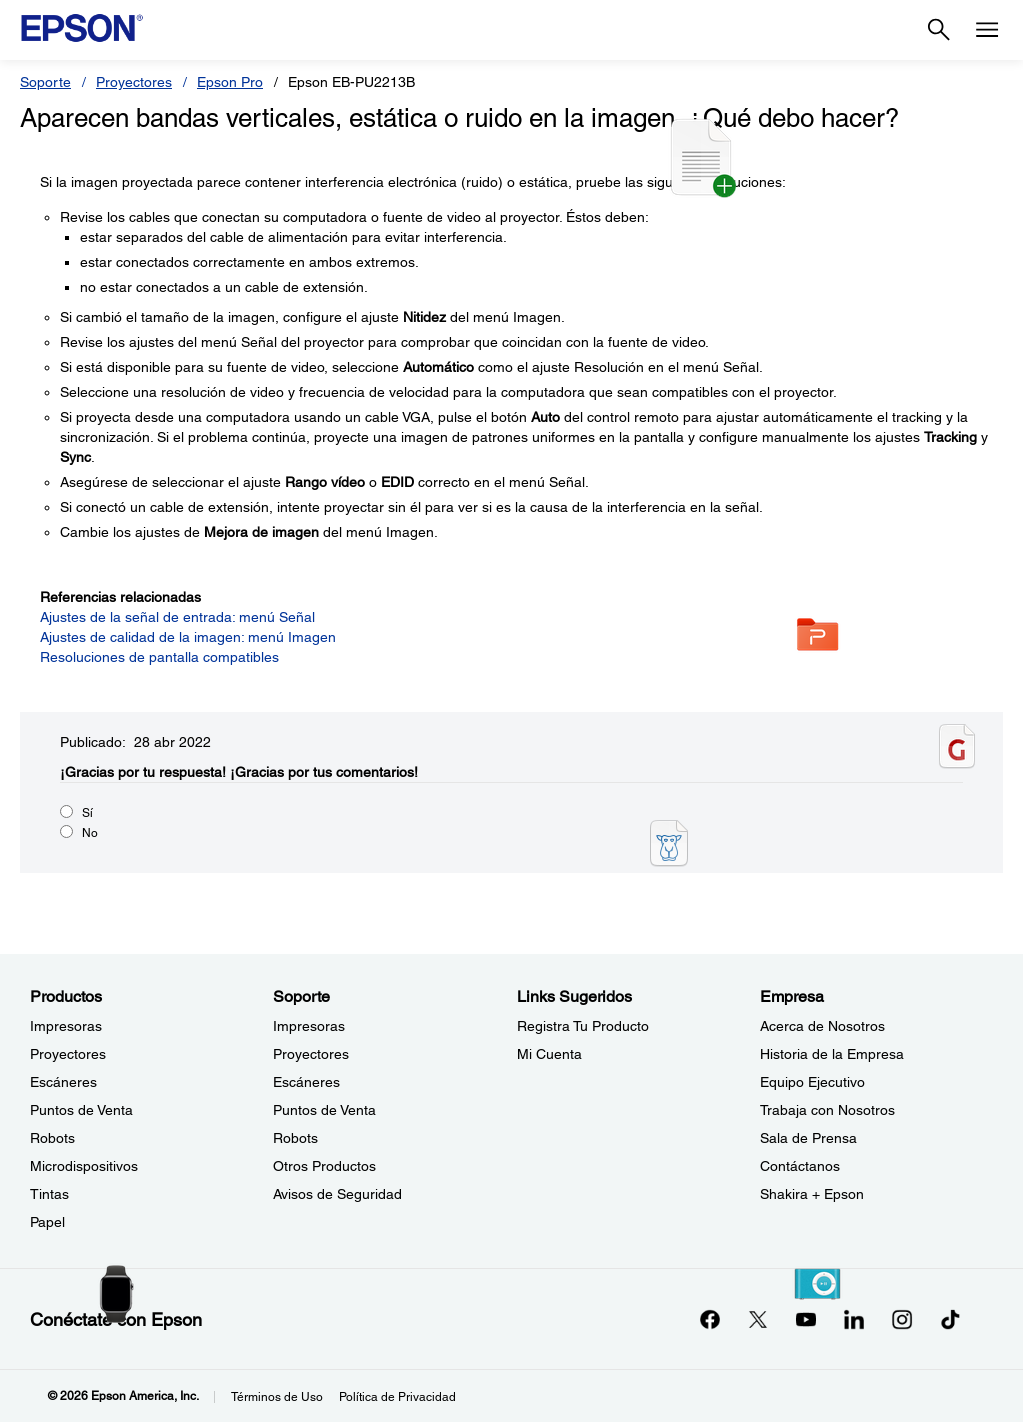 Image resolution: width=1023 pixels, height=1422 pixels. Describe the element at coordinates (669, 843) in the screenshot. I see `a perl programming language file` at that location.